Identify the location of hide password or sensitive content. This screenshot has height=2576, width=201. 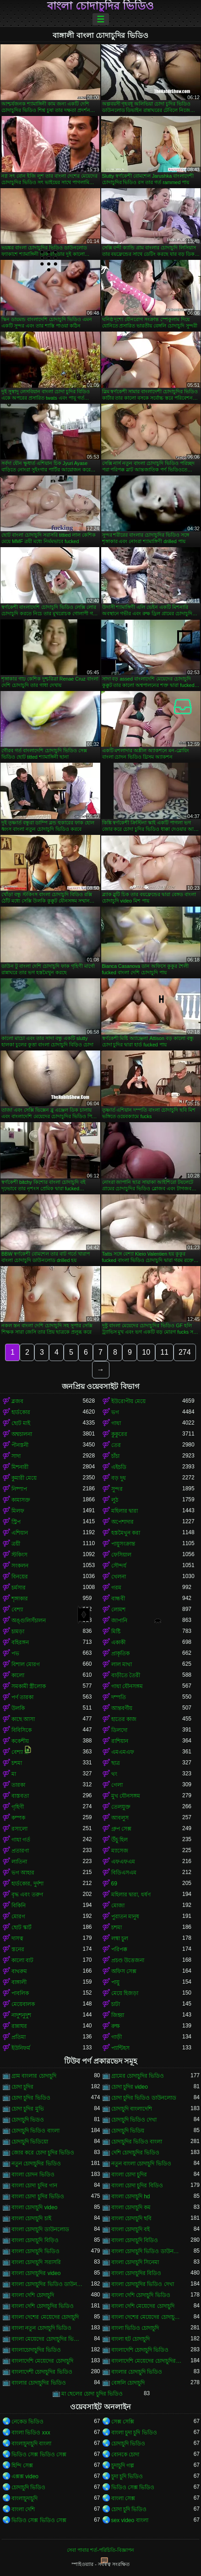
(158, 1621).